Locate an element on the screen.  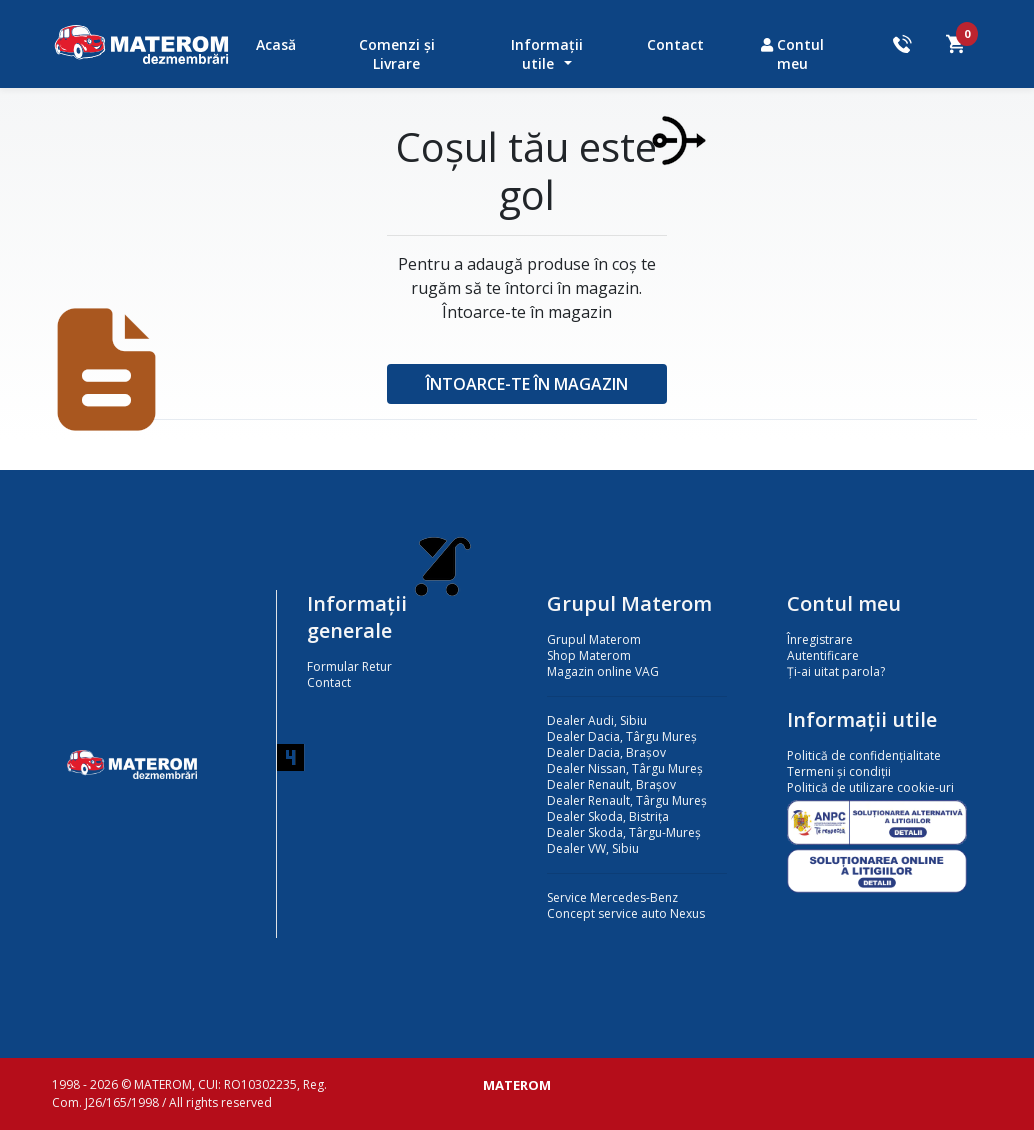
select filter or preset number 4 is located at coordinates (290, 757).